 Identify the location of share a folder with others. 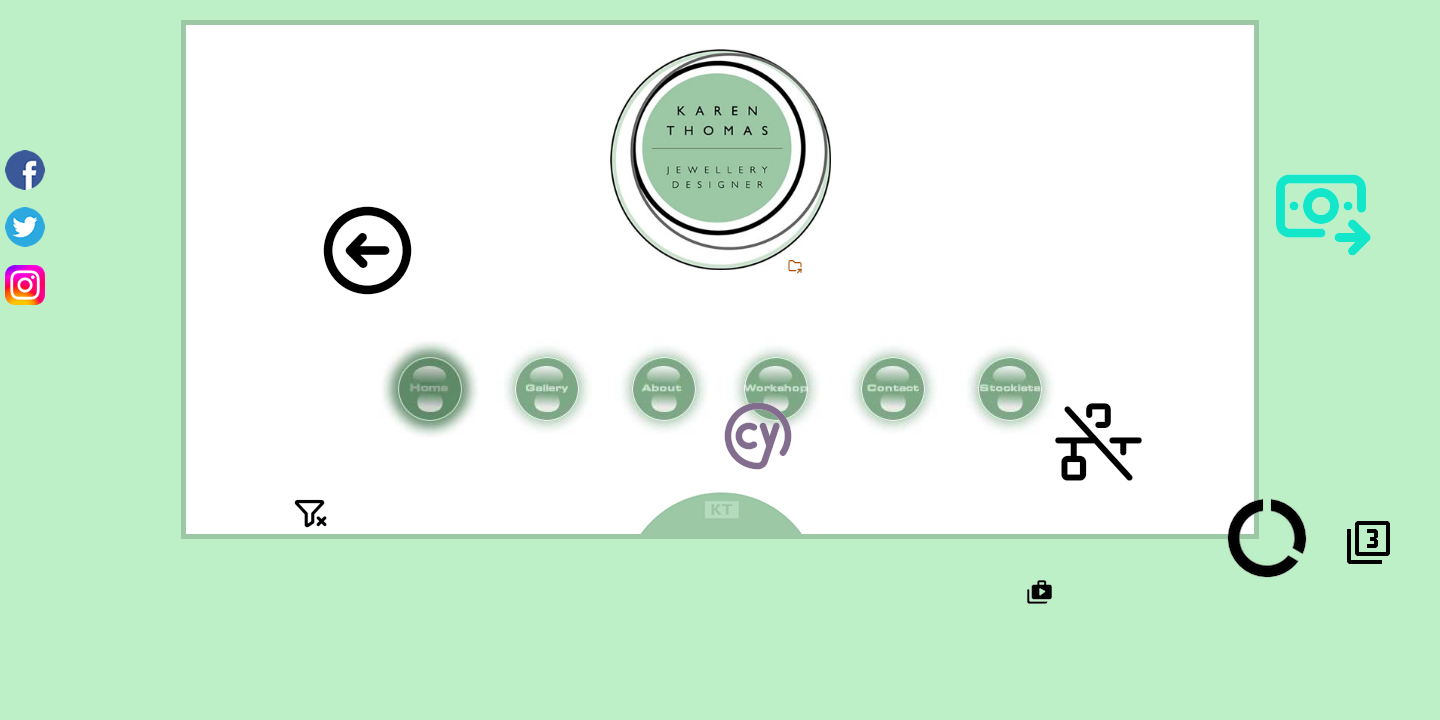
(795, 266).